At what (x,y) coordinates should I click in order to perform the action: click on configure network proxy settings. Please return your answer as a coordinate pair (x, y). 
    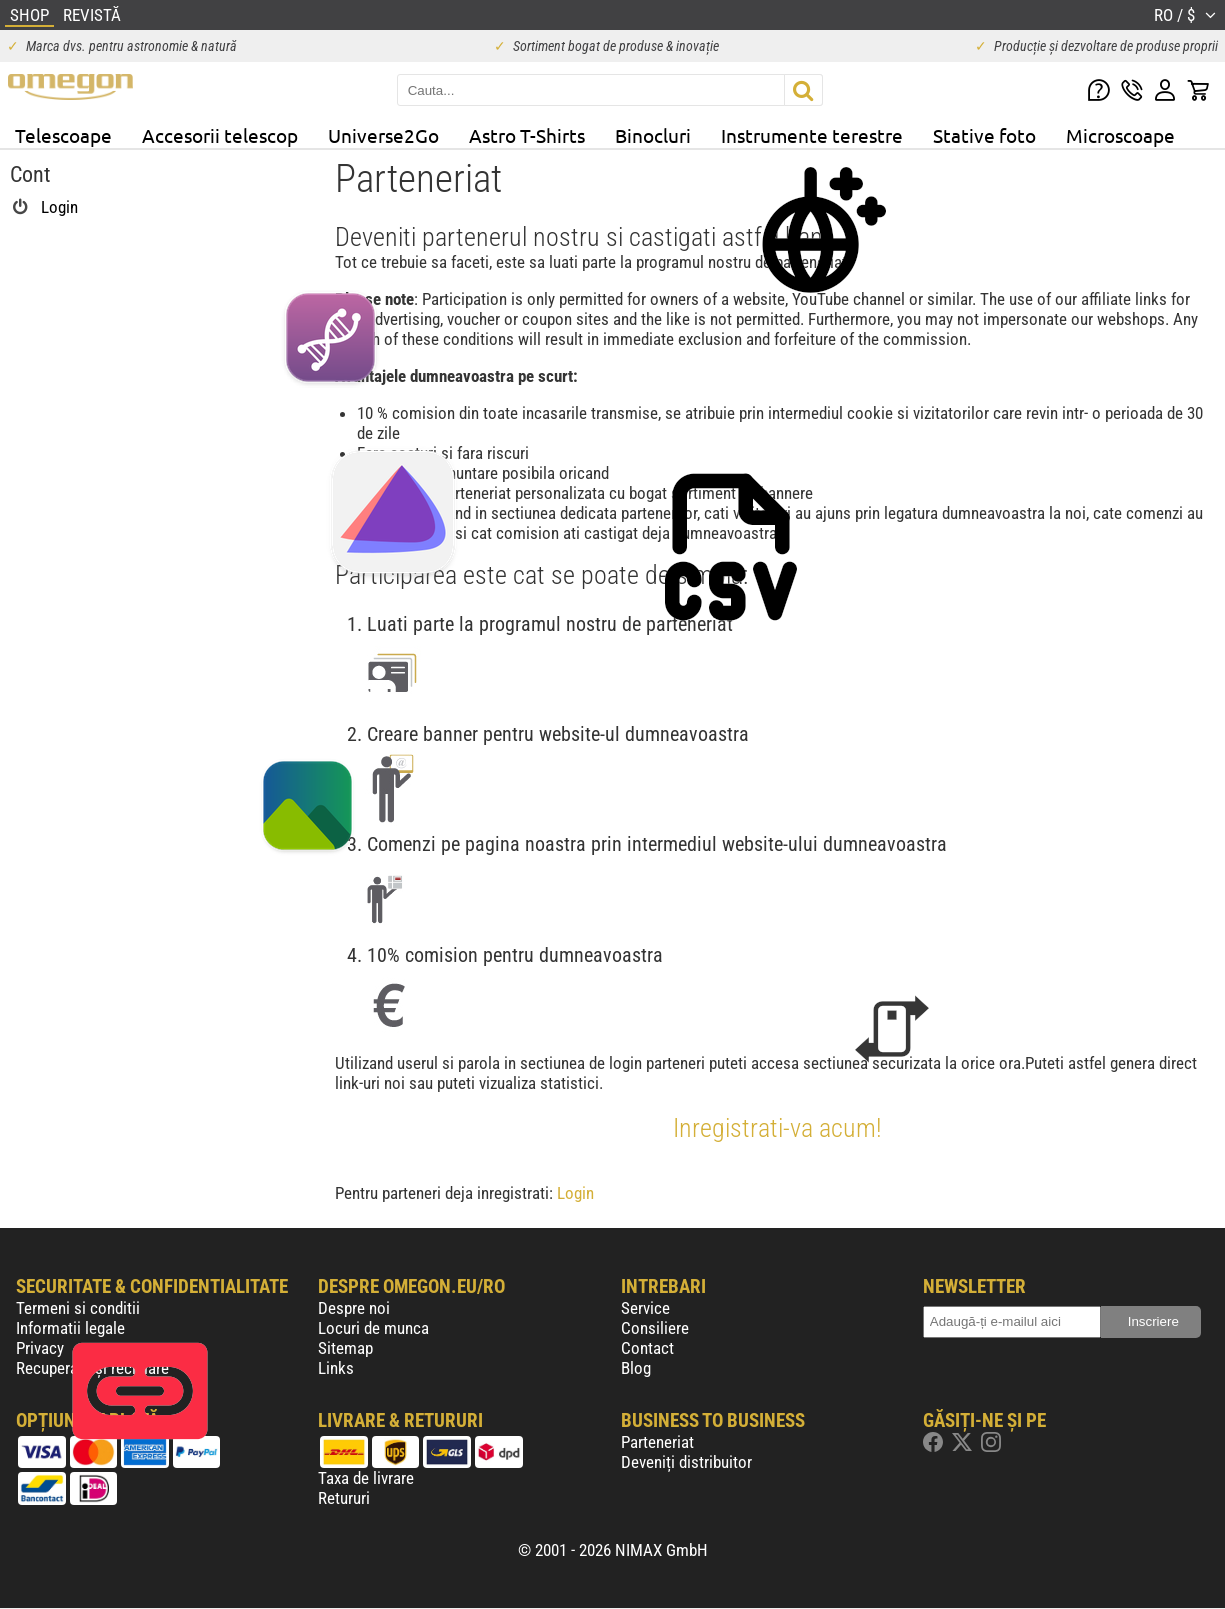
    Looking at the image, I should click on (892, 1029).